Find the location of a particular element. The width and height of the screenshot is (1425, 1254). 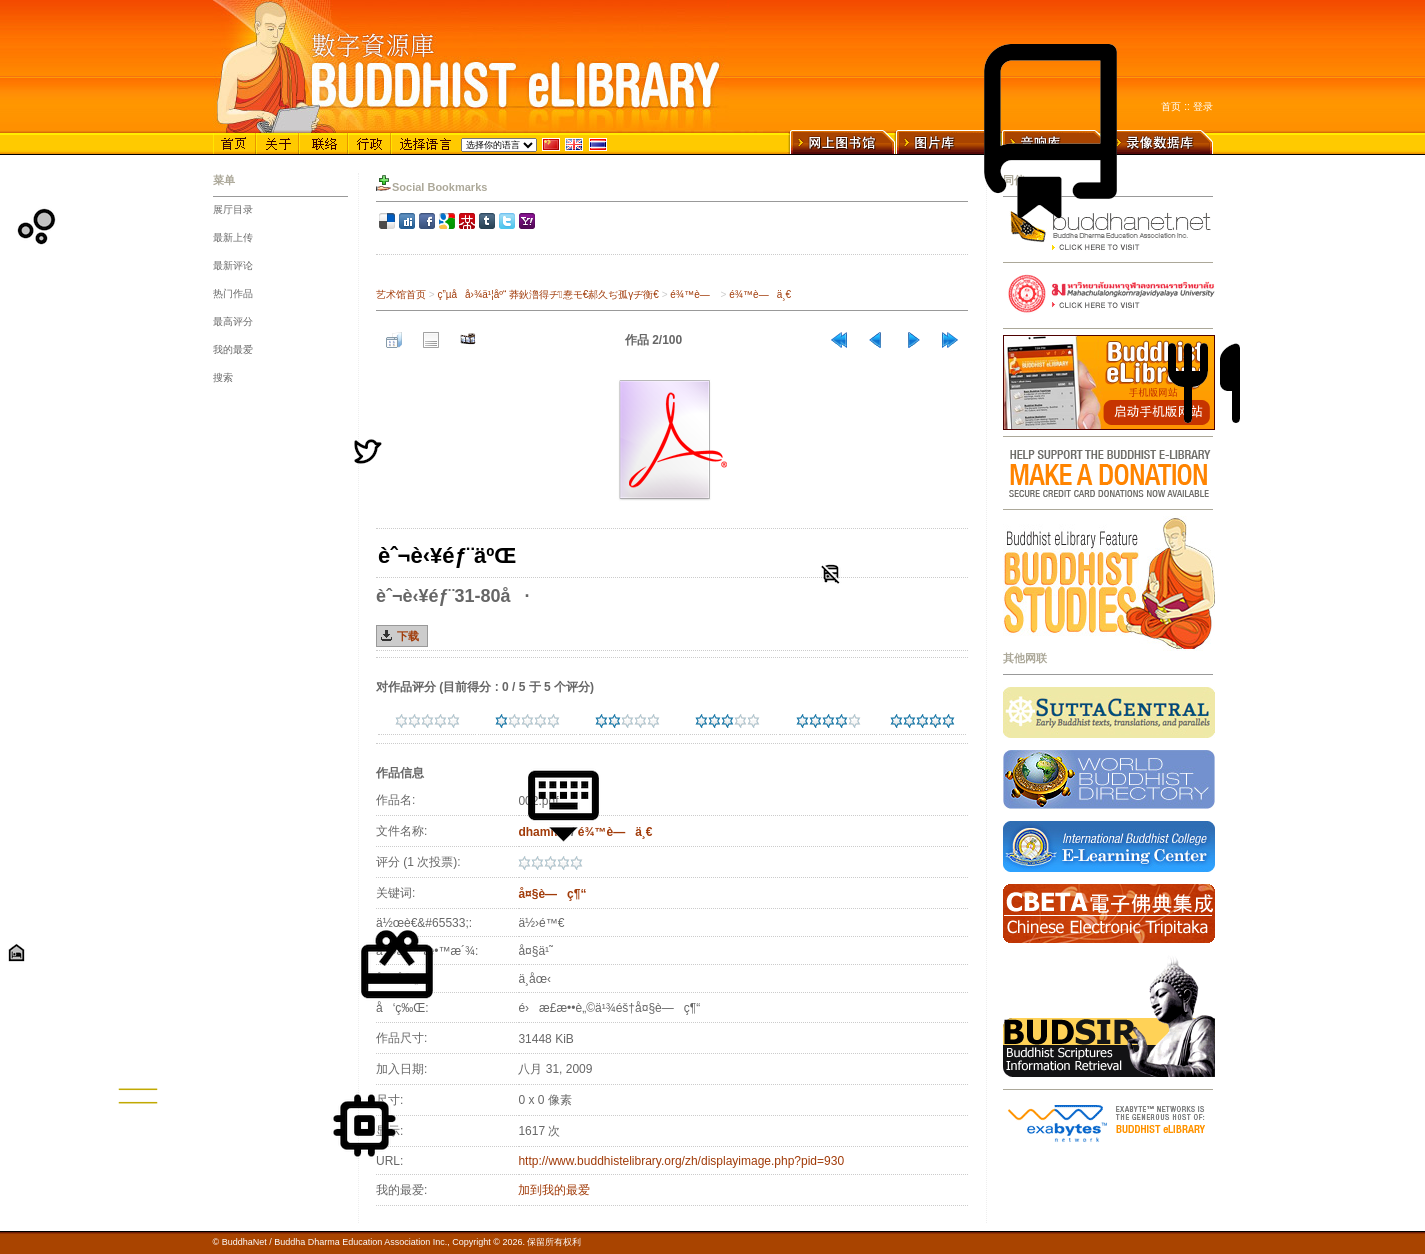

view bubble chart visualization is located at coordinates (35, 226).